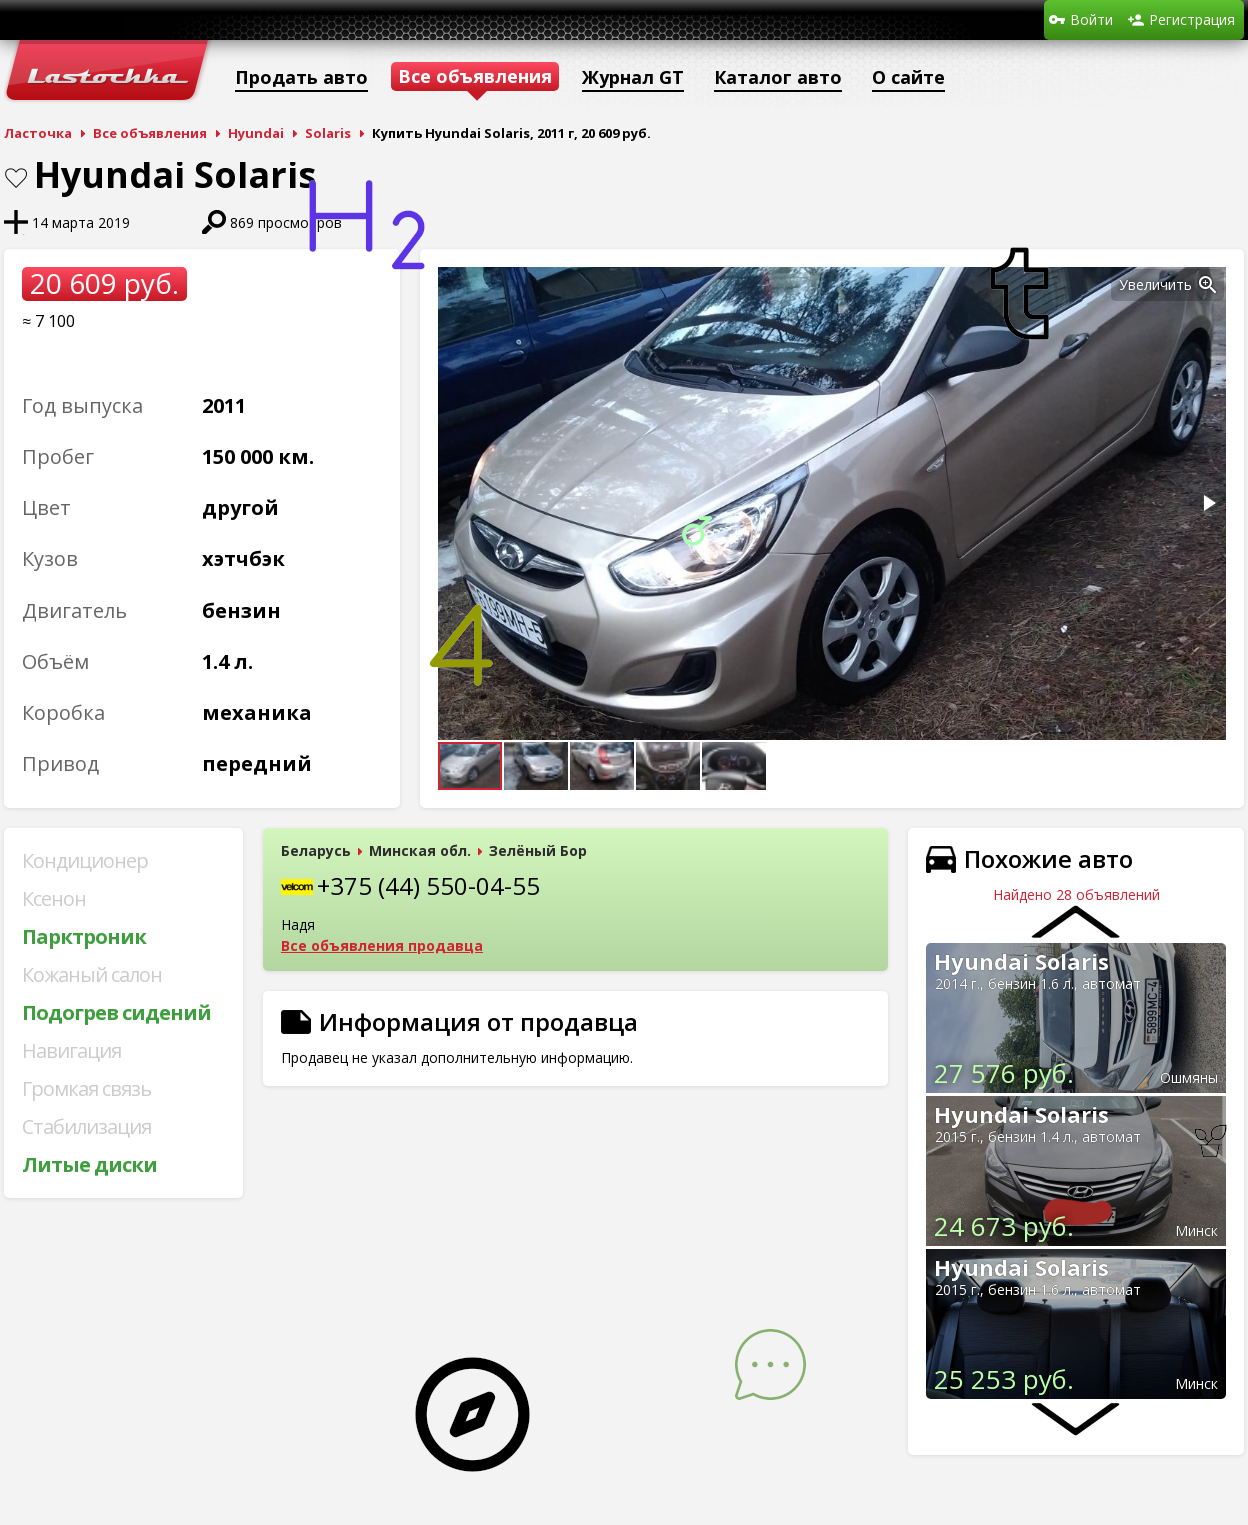 Image resolution: width=1248 pixels, height=1525 pixels. Describe the element at coordinates (770, 1364) in the screenshot. I see `open chat or messaging` at that location.